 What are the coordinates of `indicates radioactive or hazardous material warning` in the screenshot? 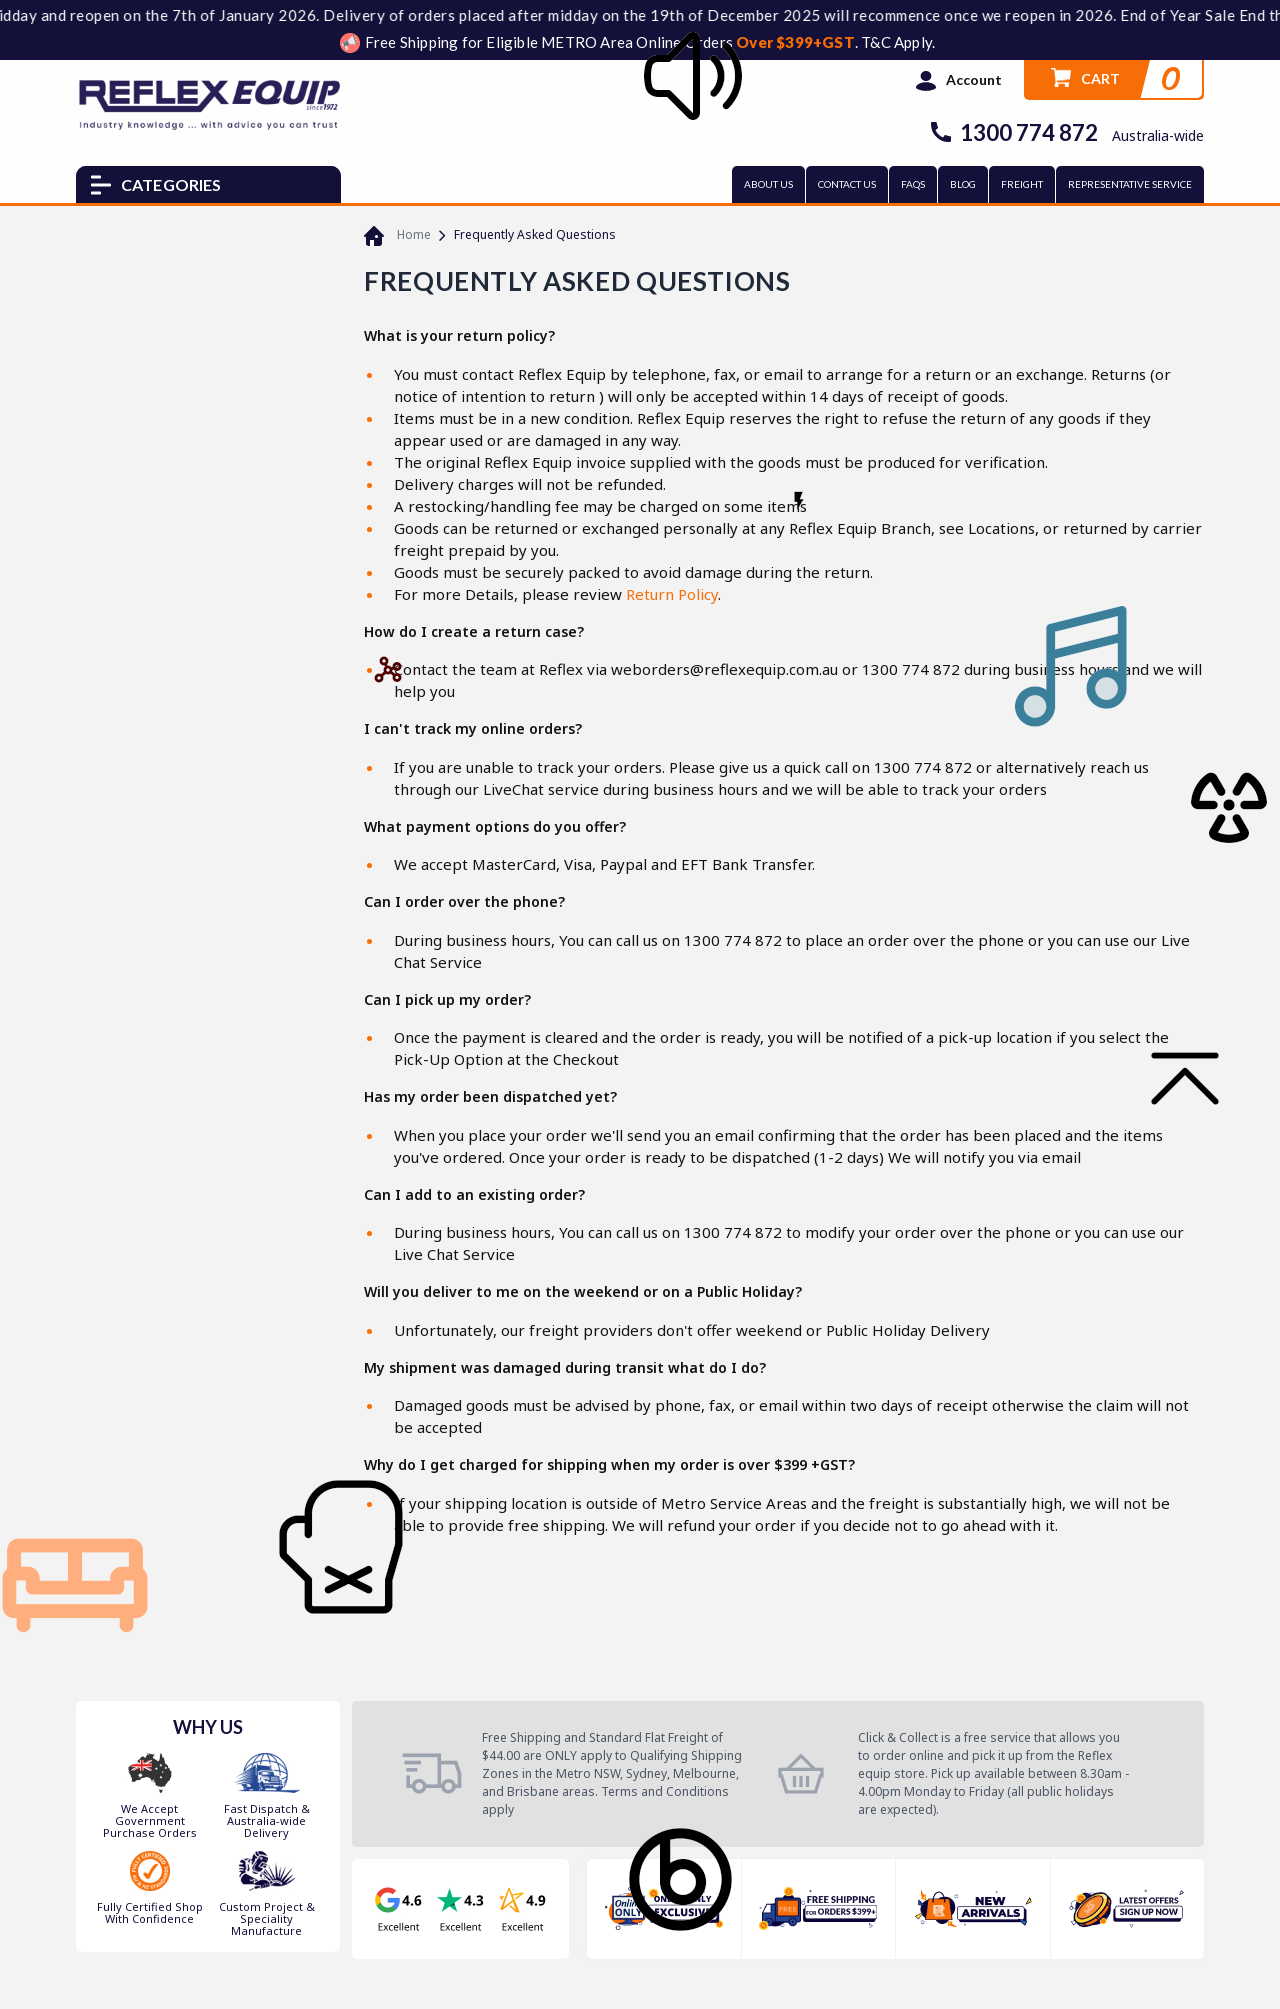 It's located at (1229, 805).